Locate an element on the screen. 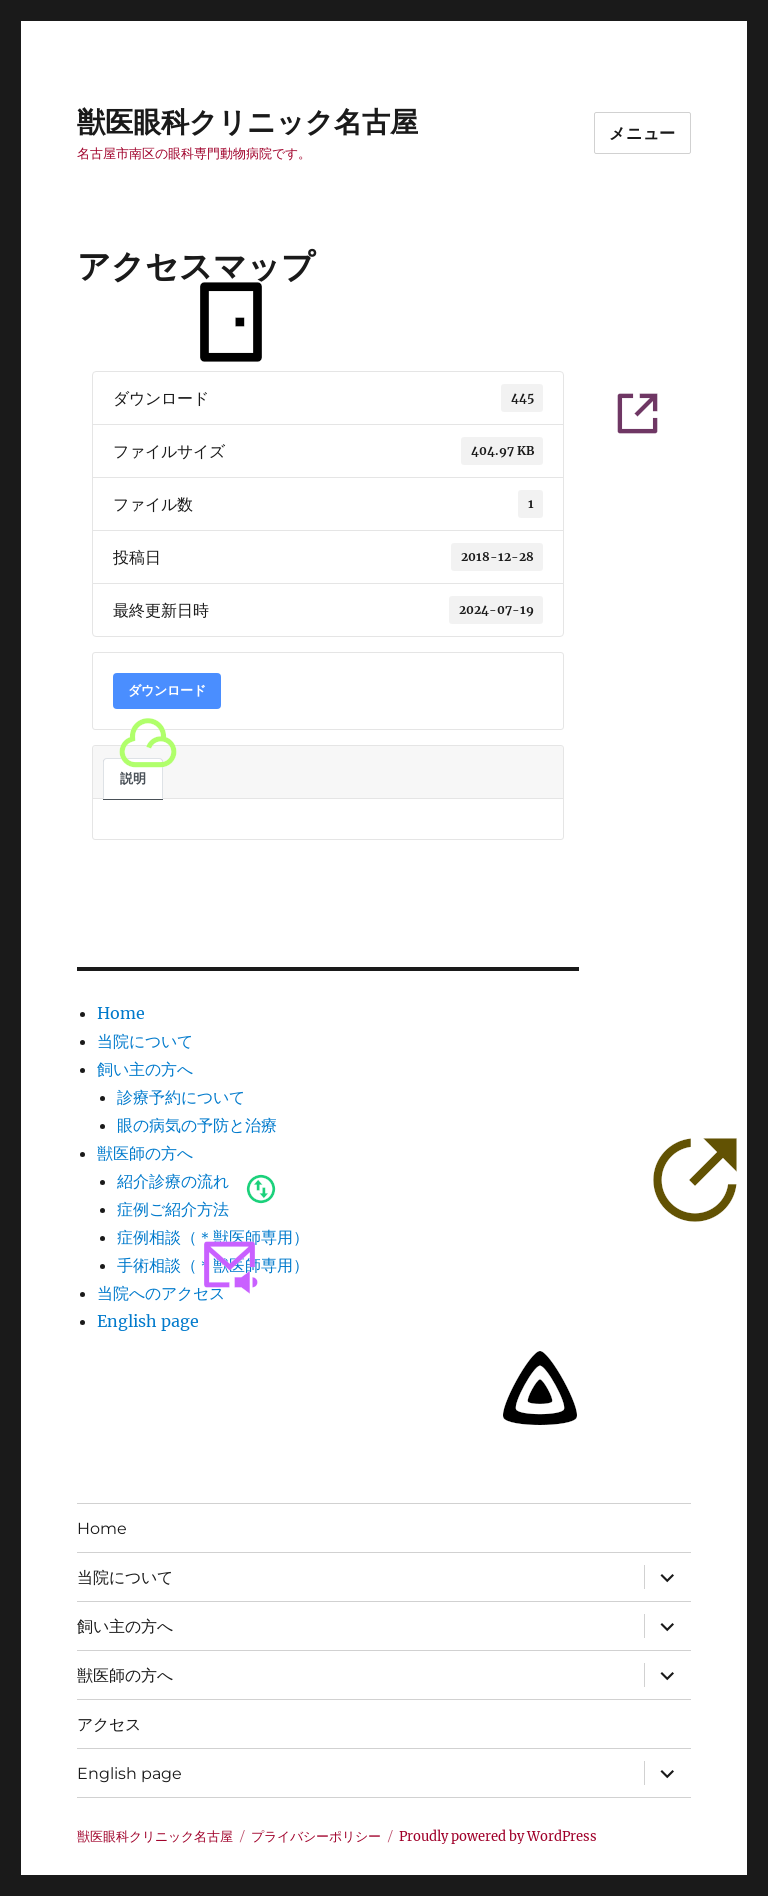 This screenshot has height=1896, width=768. open Jellyfin media server app is located at coordinates (540, 1388).